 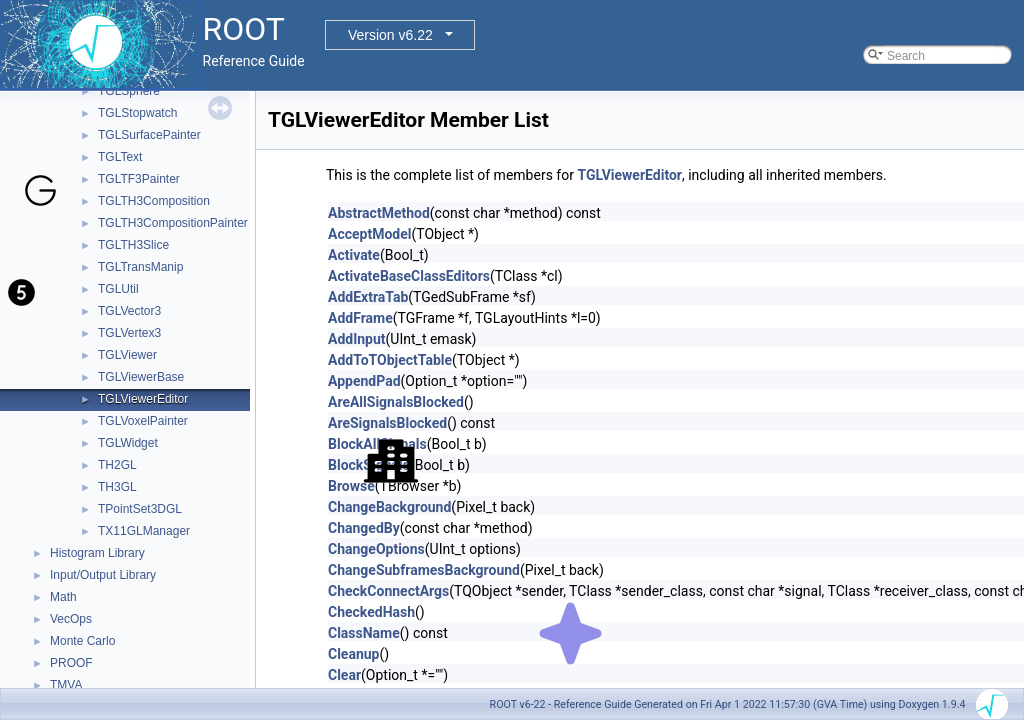 I want to click on indicates step 5 in a multi-step process, so click(x=21, y=292).